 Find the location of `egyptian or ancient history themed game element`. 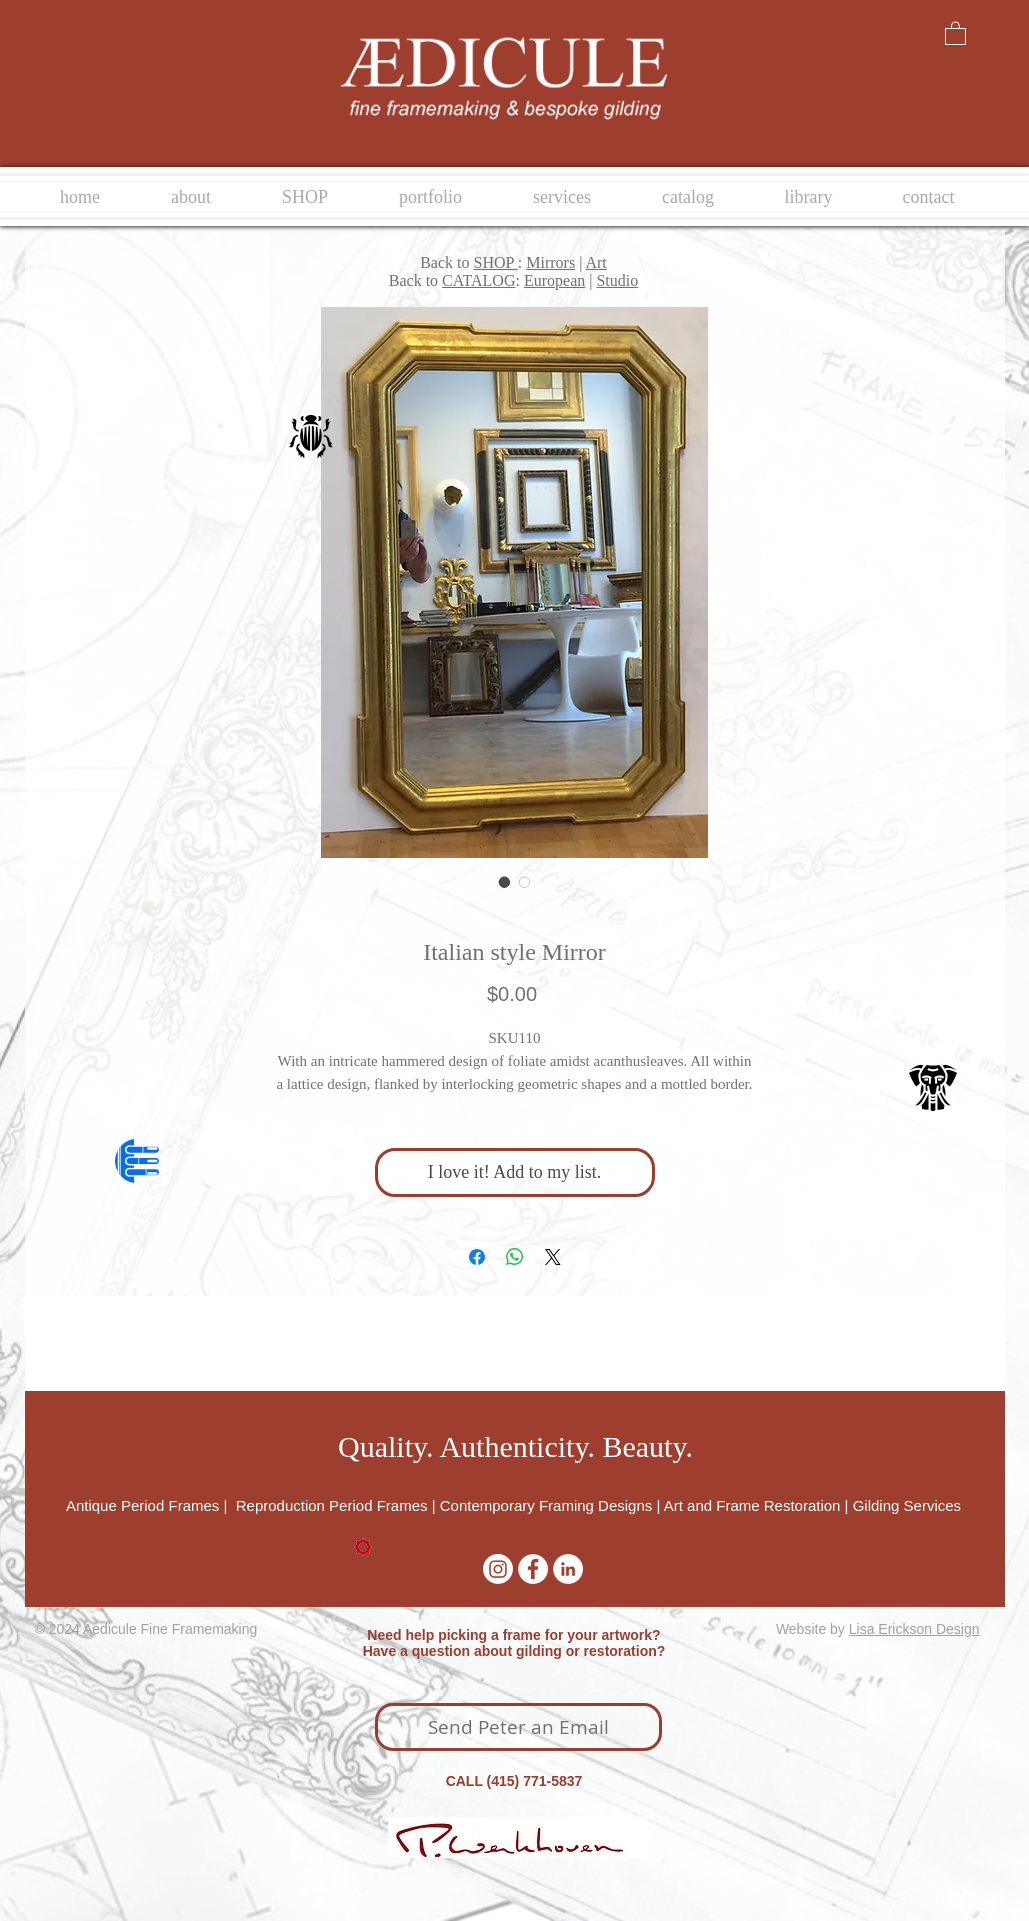

egyptian or ancient history themed game element is located at coordinates (311, 437).